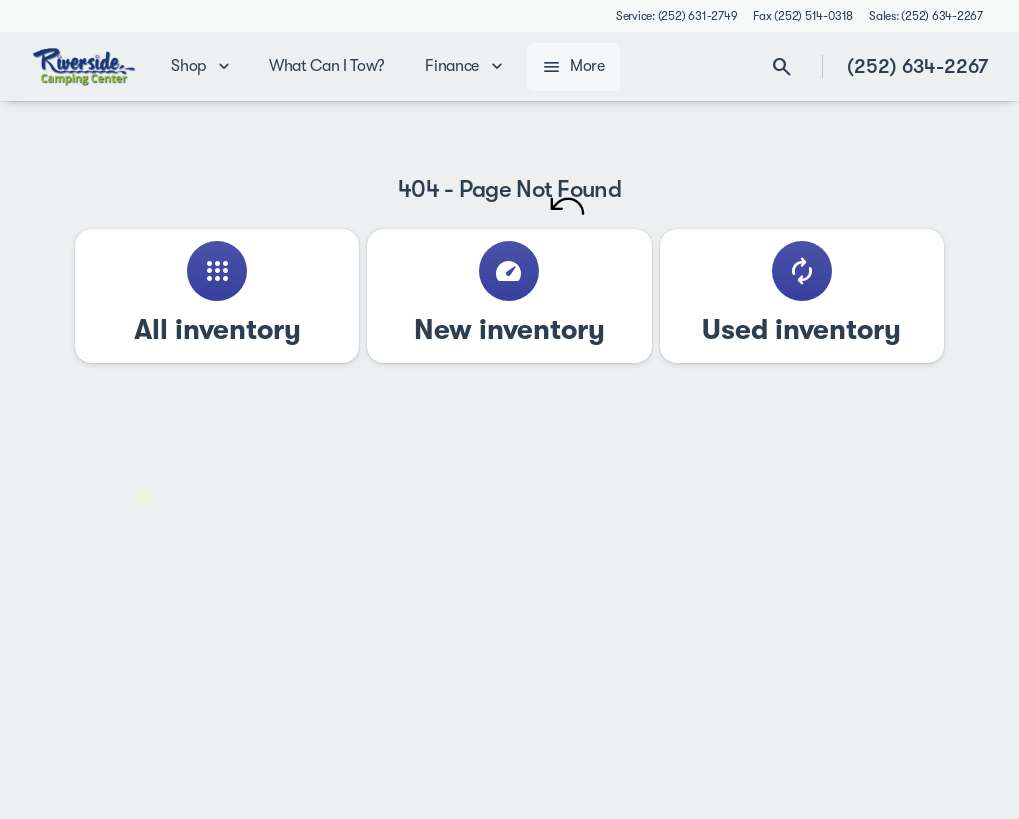 This screenshot has width=1019, height=819. What do you see at coordinates (568, 205) in the screenshot?
I see `undo the last action` at bounding box center [568, 205].